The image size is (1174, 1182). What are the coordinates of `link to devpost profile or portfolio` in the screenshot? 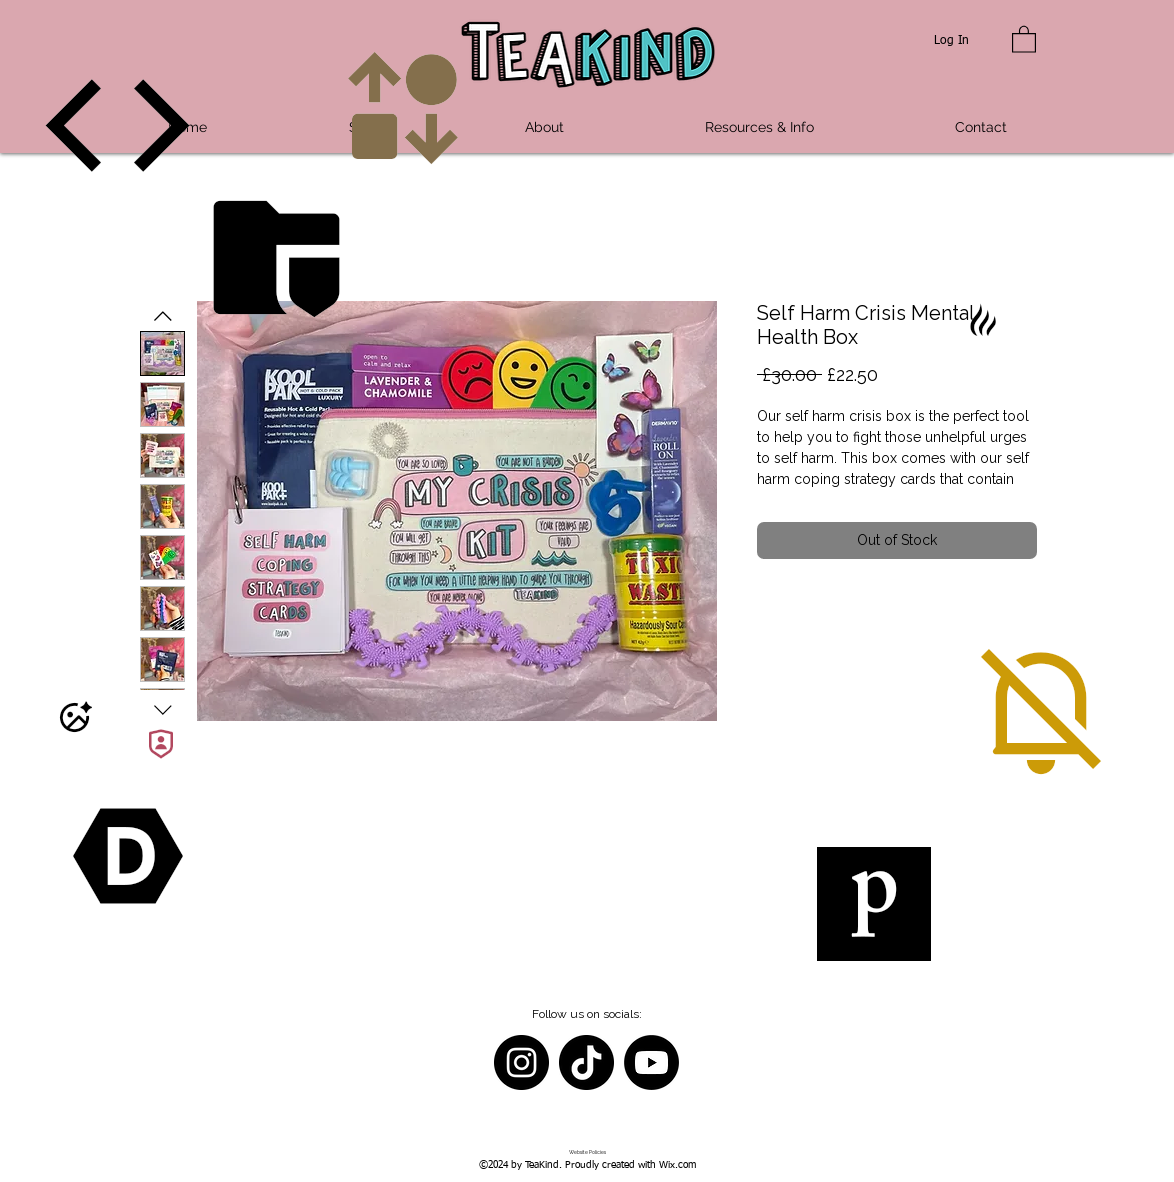 It's located at (128, 856).